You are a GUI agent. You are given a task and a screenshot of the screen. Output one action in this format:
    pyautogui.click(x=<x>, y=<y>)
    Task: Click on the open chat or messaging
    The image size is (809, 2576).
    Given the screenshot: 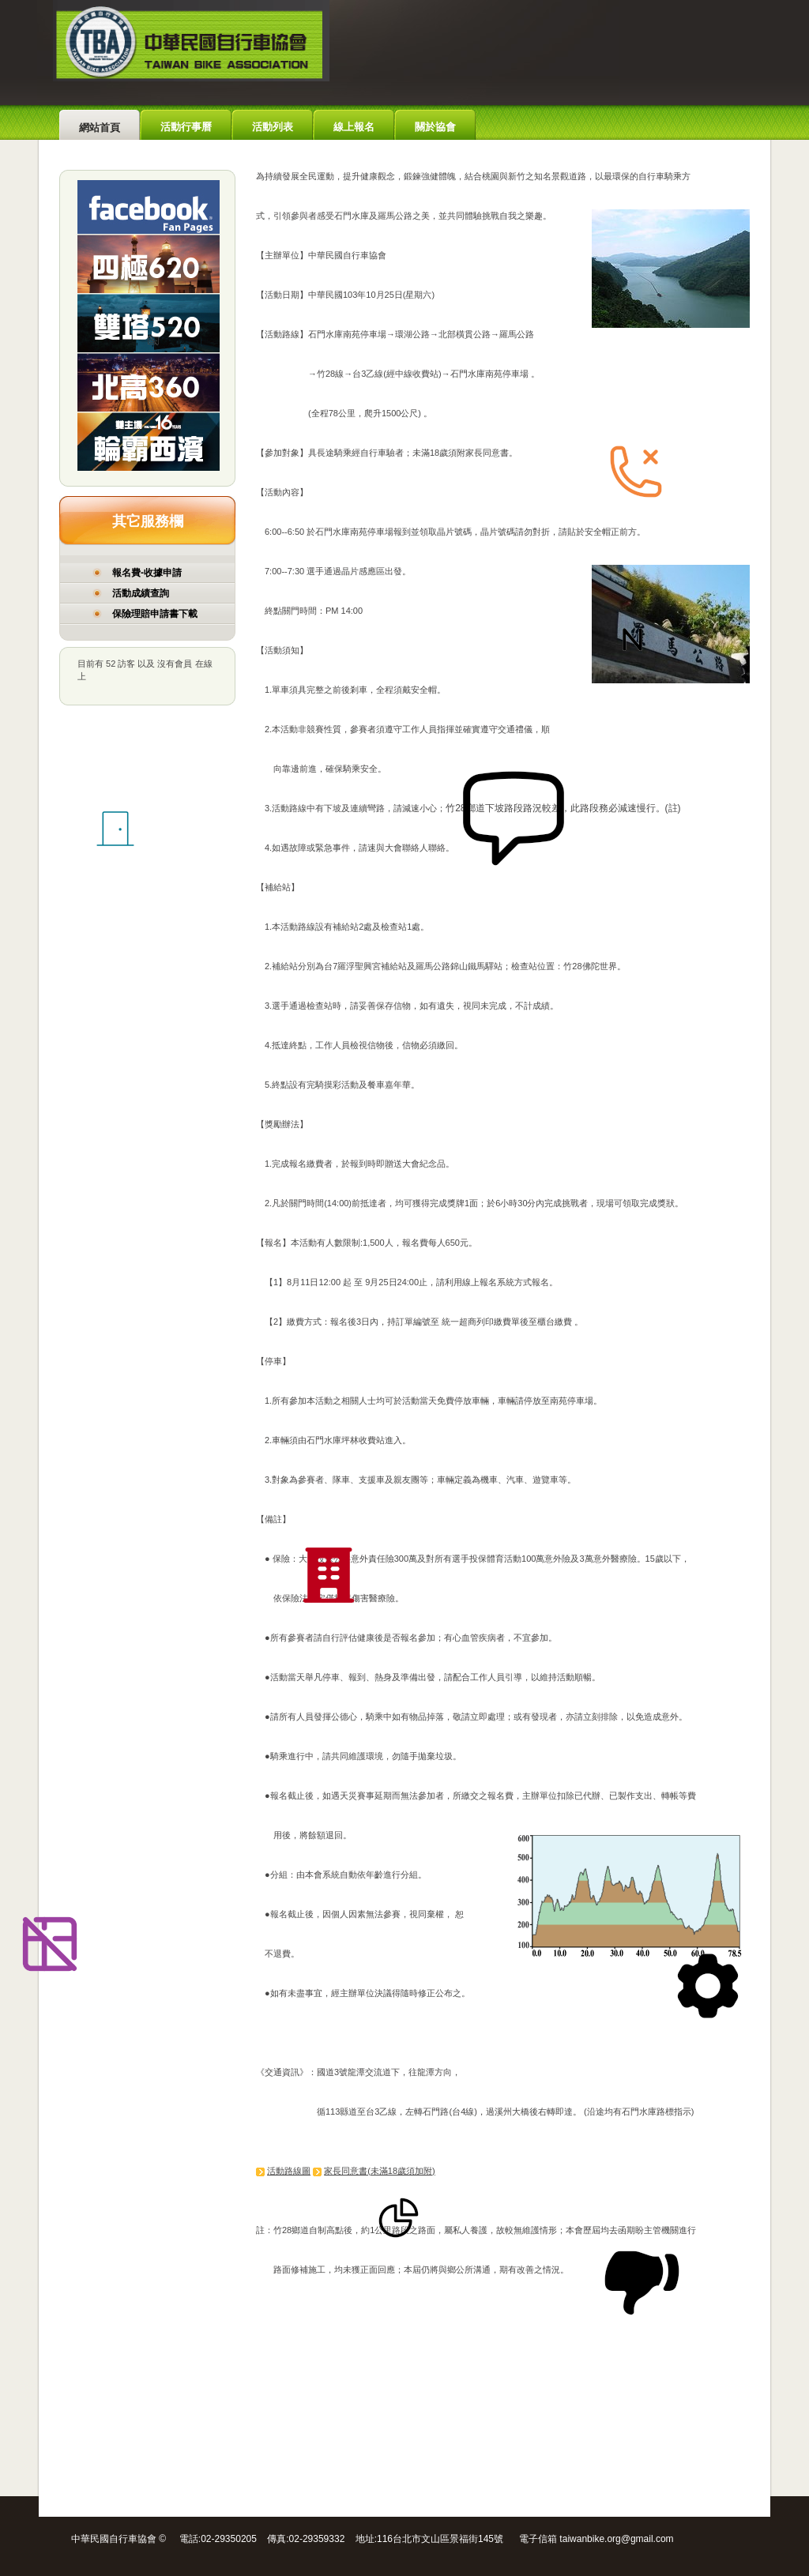 What is the action you would take?
    pyautogui.click(x=514, y=818)
    